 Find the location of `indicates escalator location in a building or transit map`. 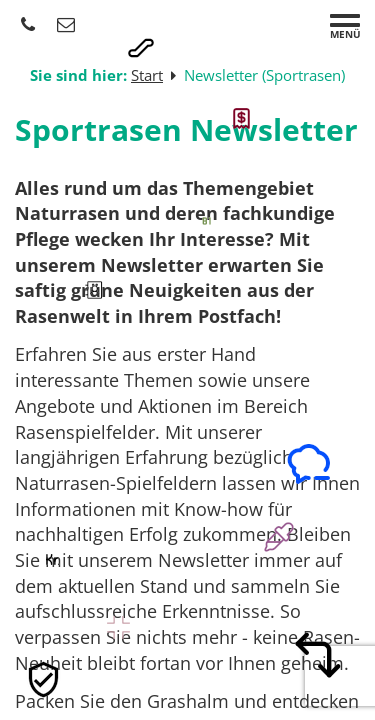

indicates escalator location in a building or transit map is located at coordinates (141, 48).